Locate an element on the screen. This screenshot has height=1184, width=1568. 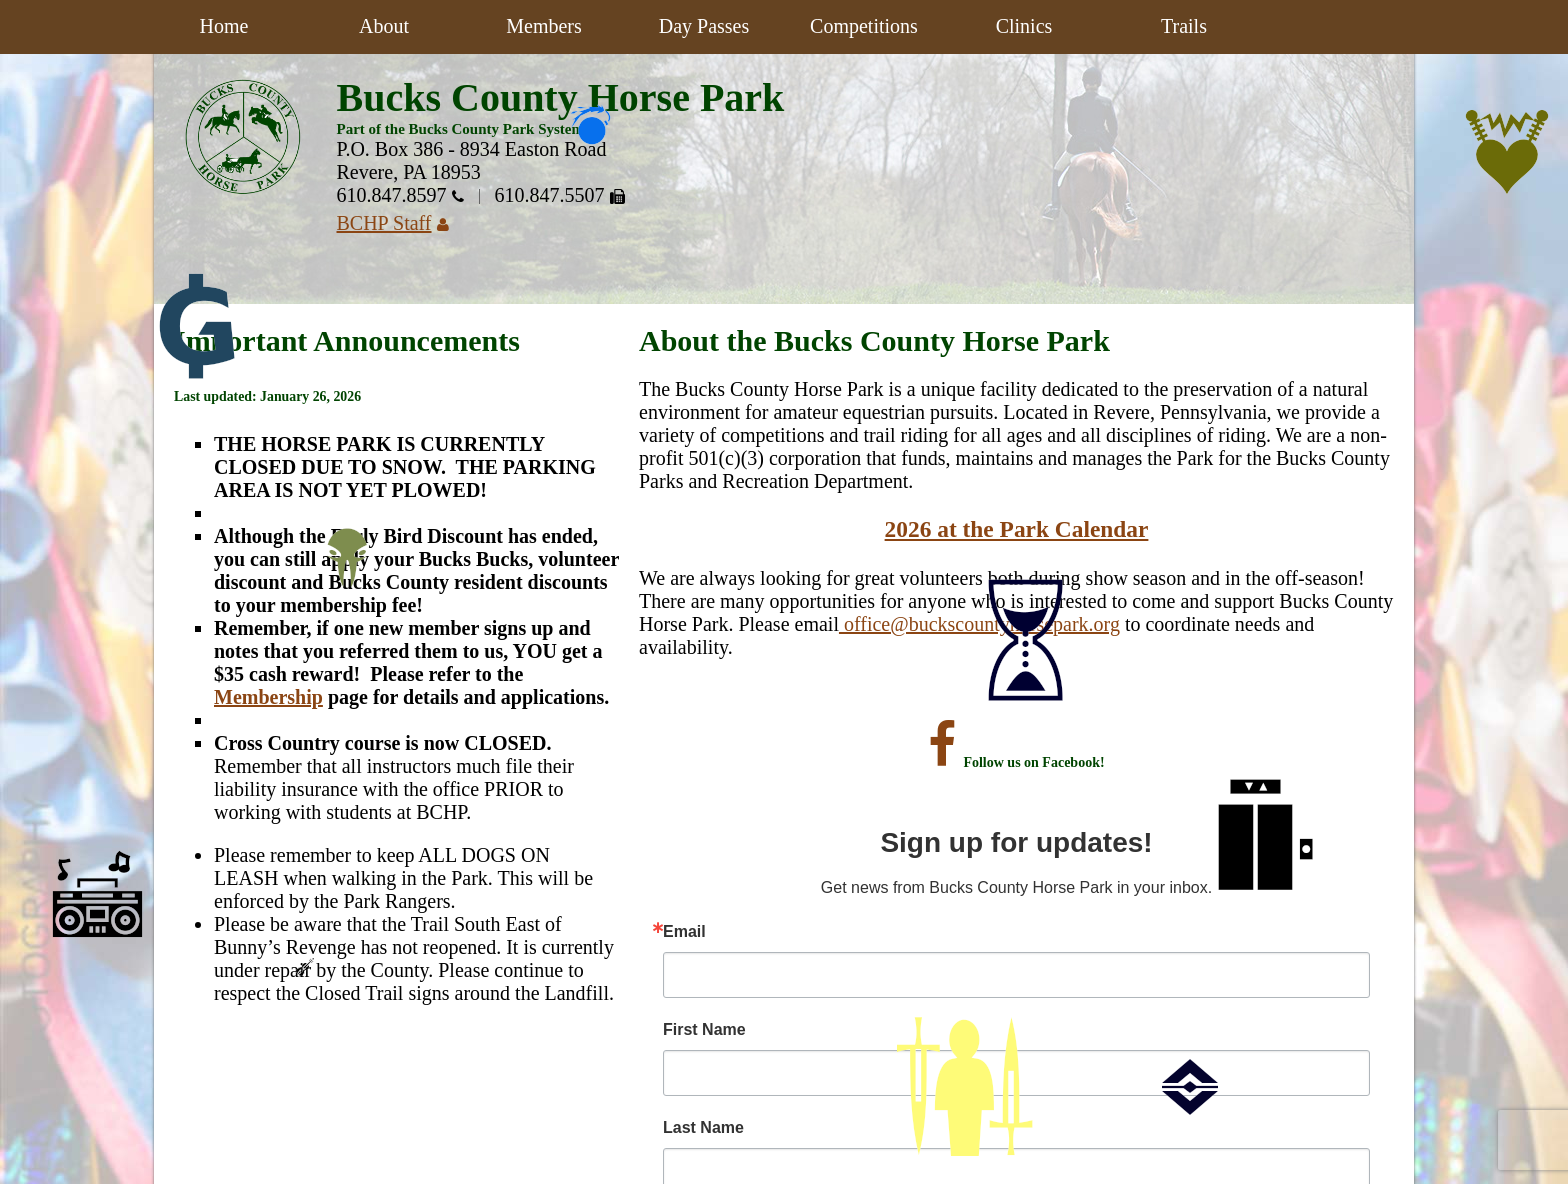
activate a bomb or explosive item in-game is located at coordinates (590, 124).